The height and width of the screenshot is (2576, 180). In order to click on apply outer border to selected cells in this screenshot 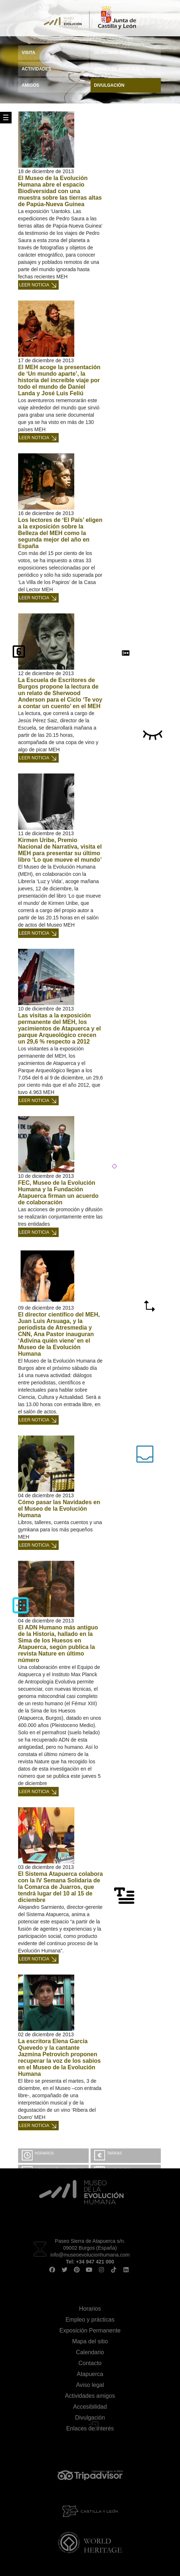, I will do `click(20, 1605)`.